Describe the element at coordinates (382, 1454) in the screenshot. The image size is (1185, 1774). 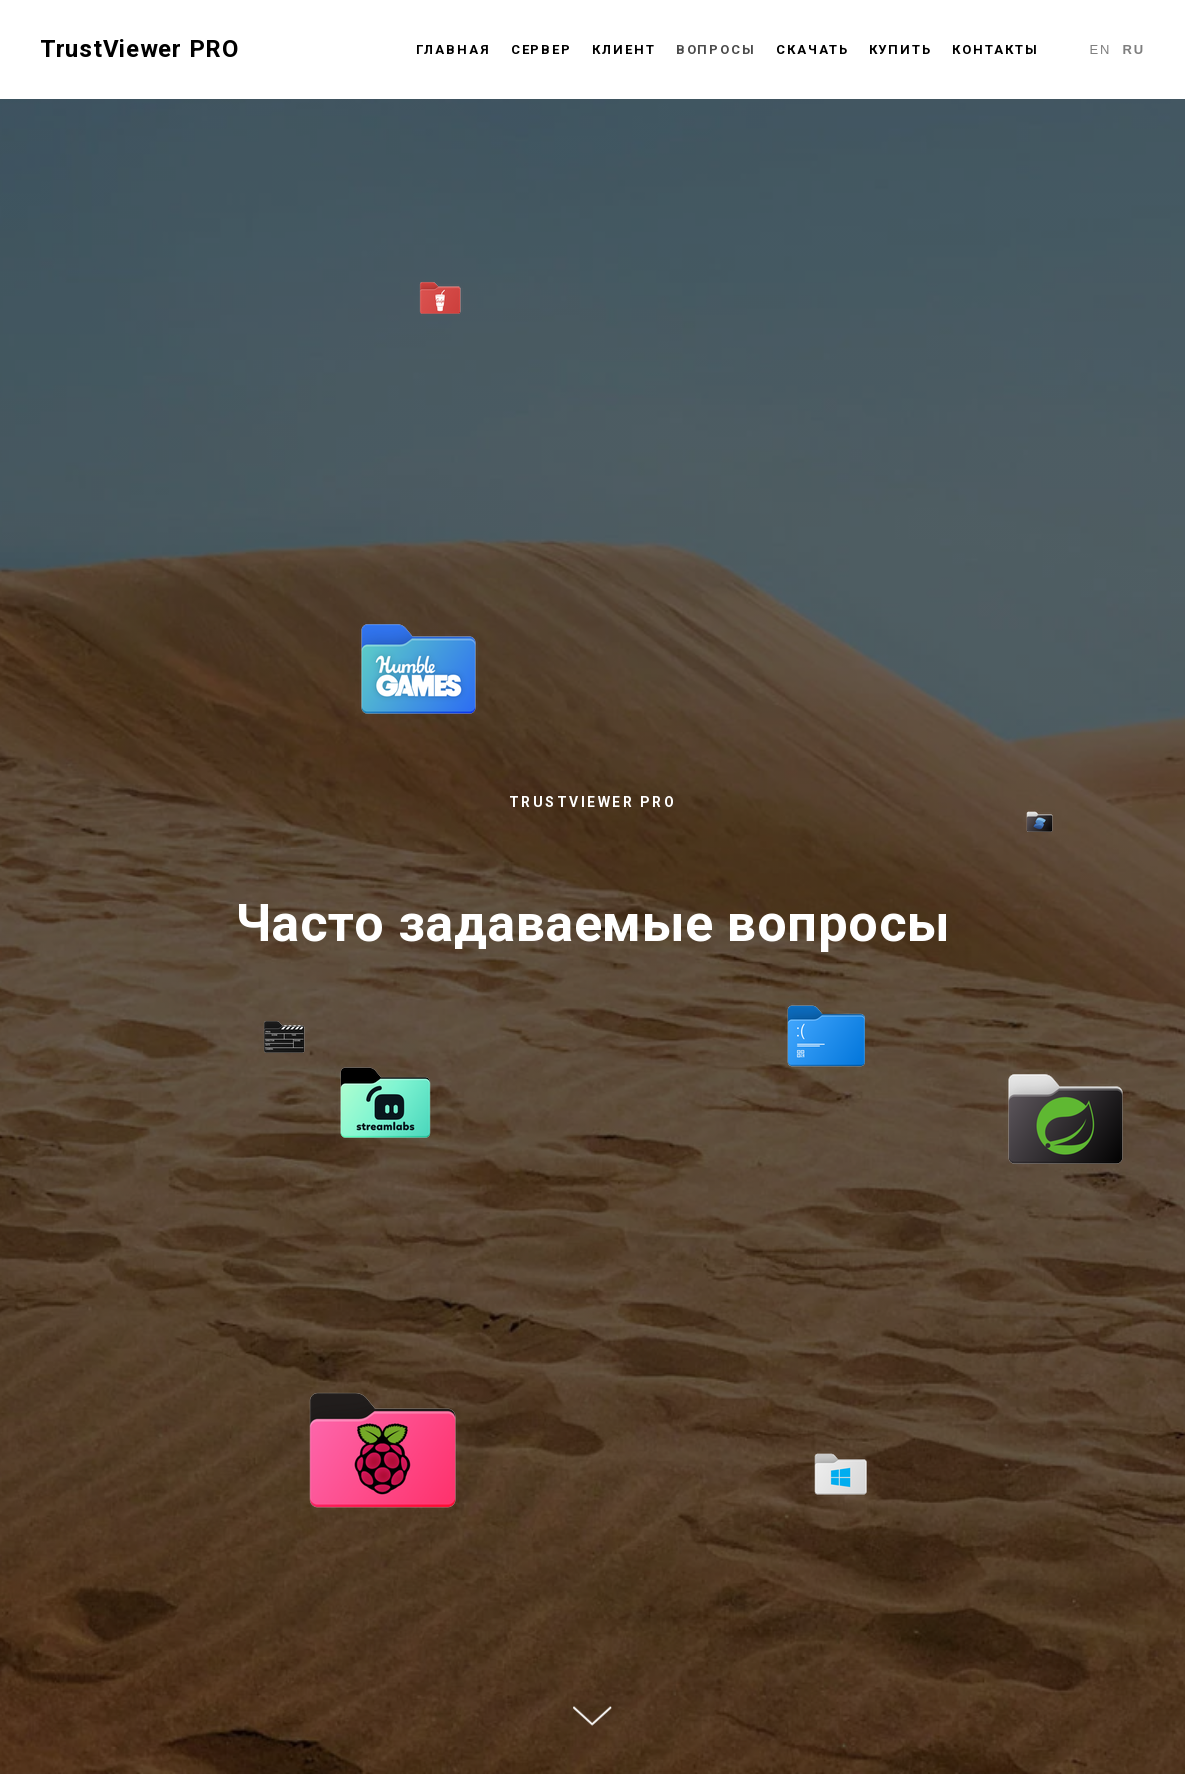
I see `open raspberry pi project files` at that location.